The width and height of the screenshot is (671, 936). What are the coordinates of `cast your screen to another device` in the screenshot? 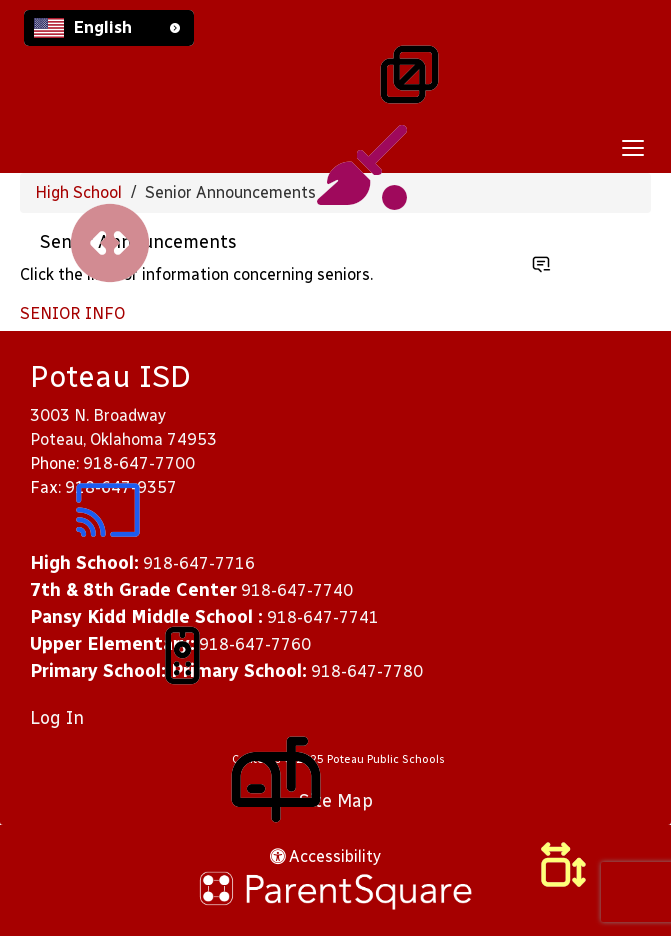 It's located at (108, 510).